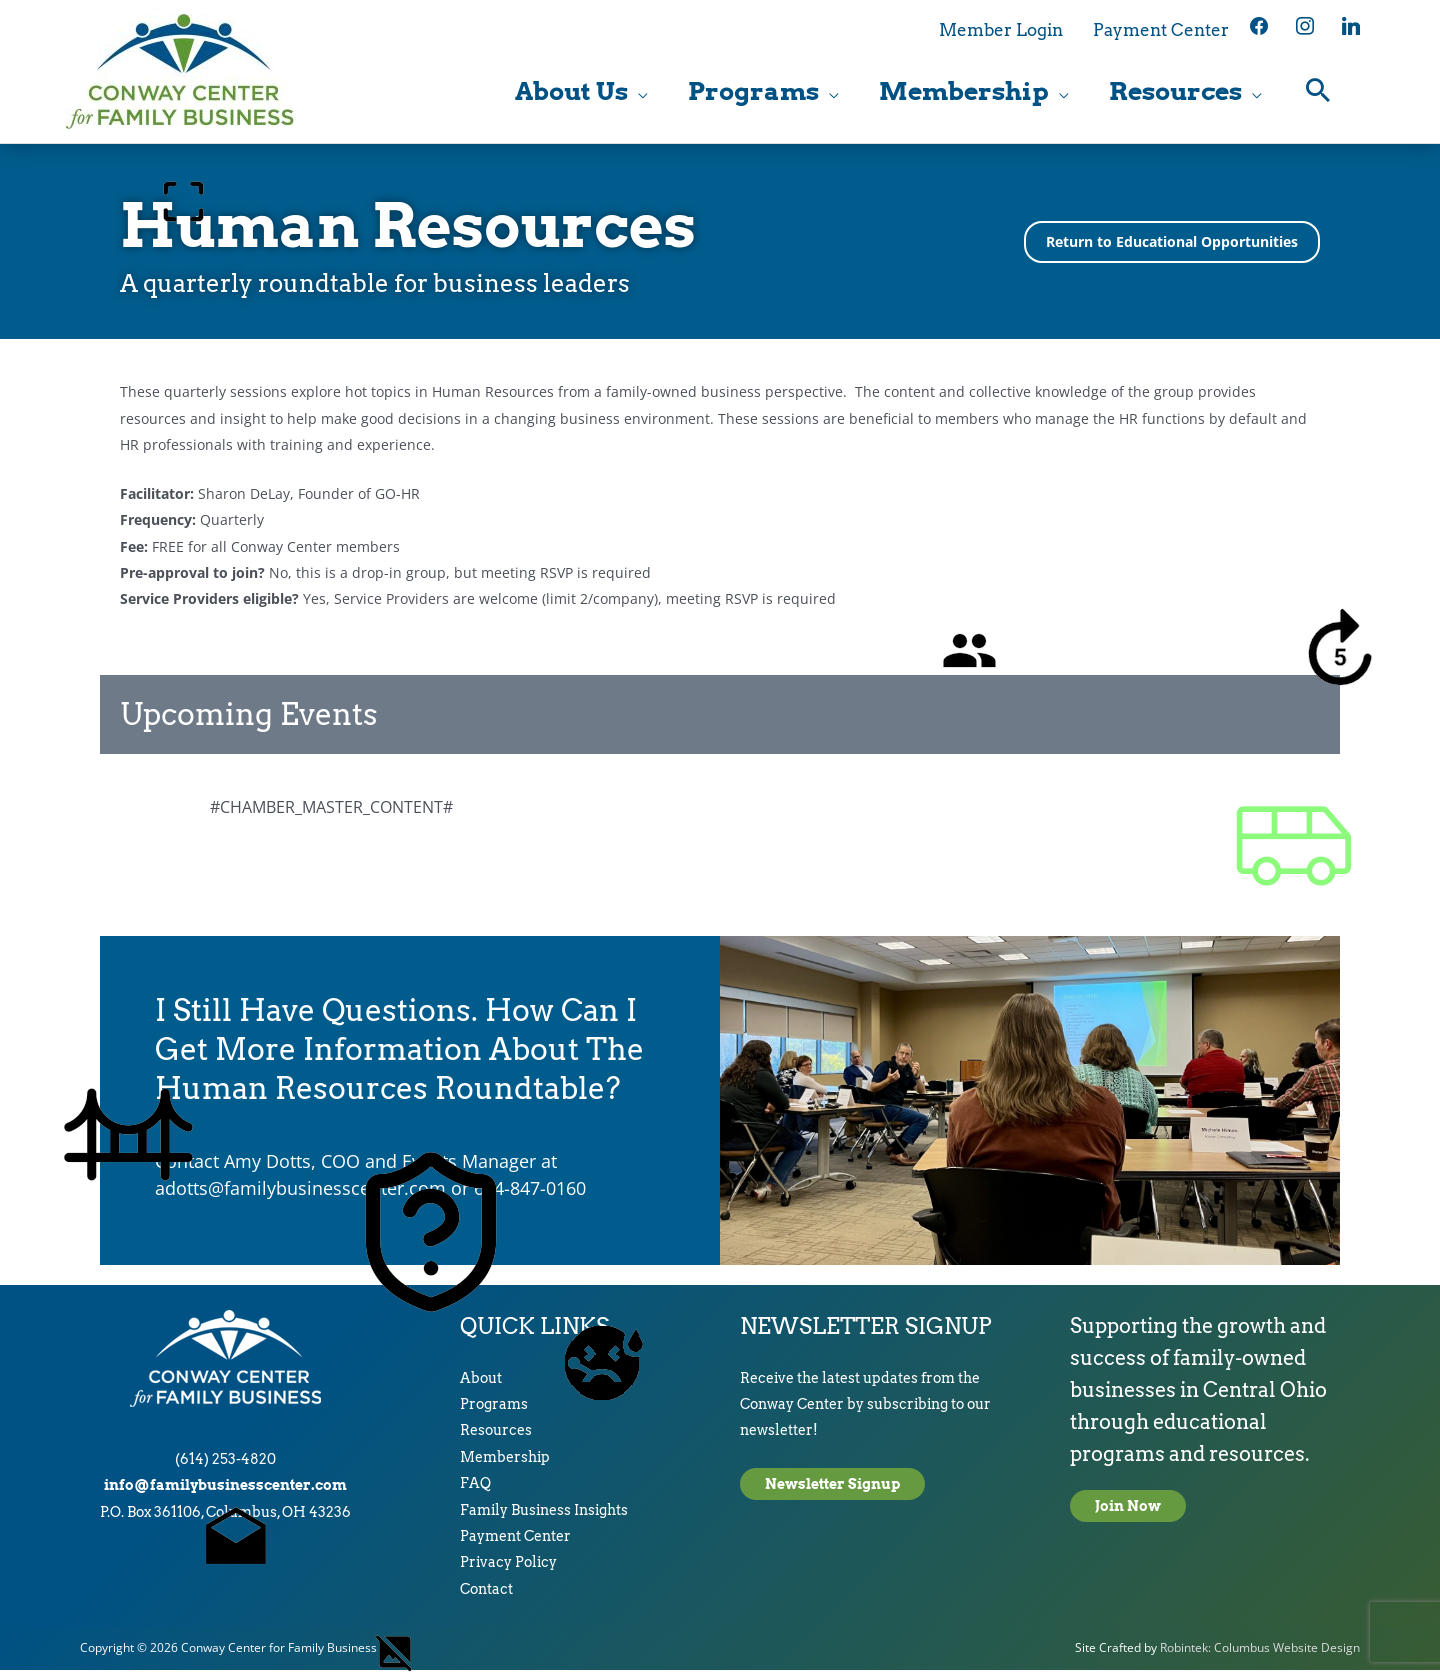  I want to click on image failed to load, so click(395, 1652).